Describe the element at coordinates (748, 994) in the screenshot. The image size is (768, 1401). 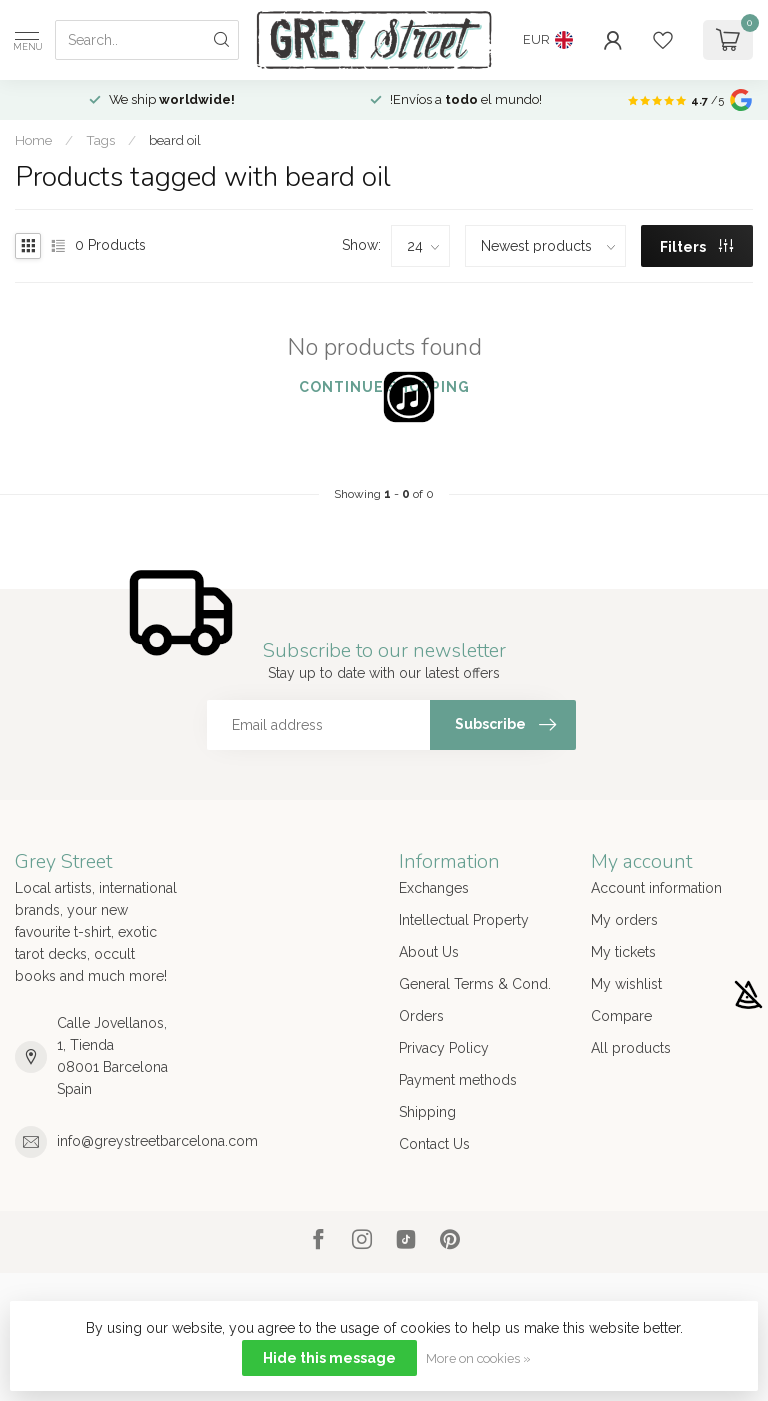
I see `indicates pizza is unavailable or sold out` at that location.